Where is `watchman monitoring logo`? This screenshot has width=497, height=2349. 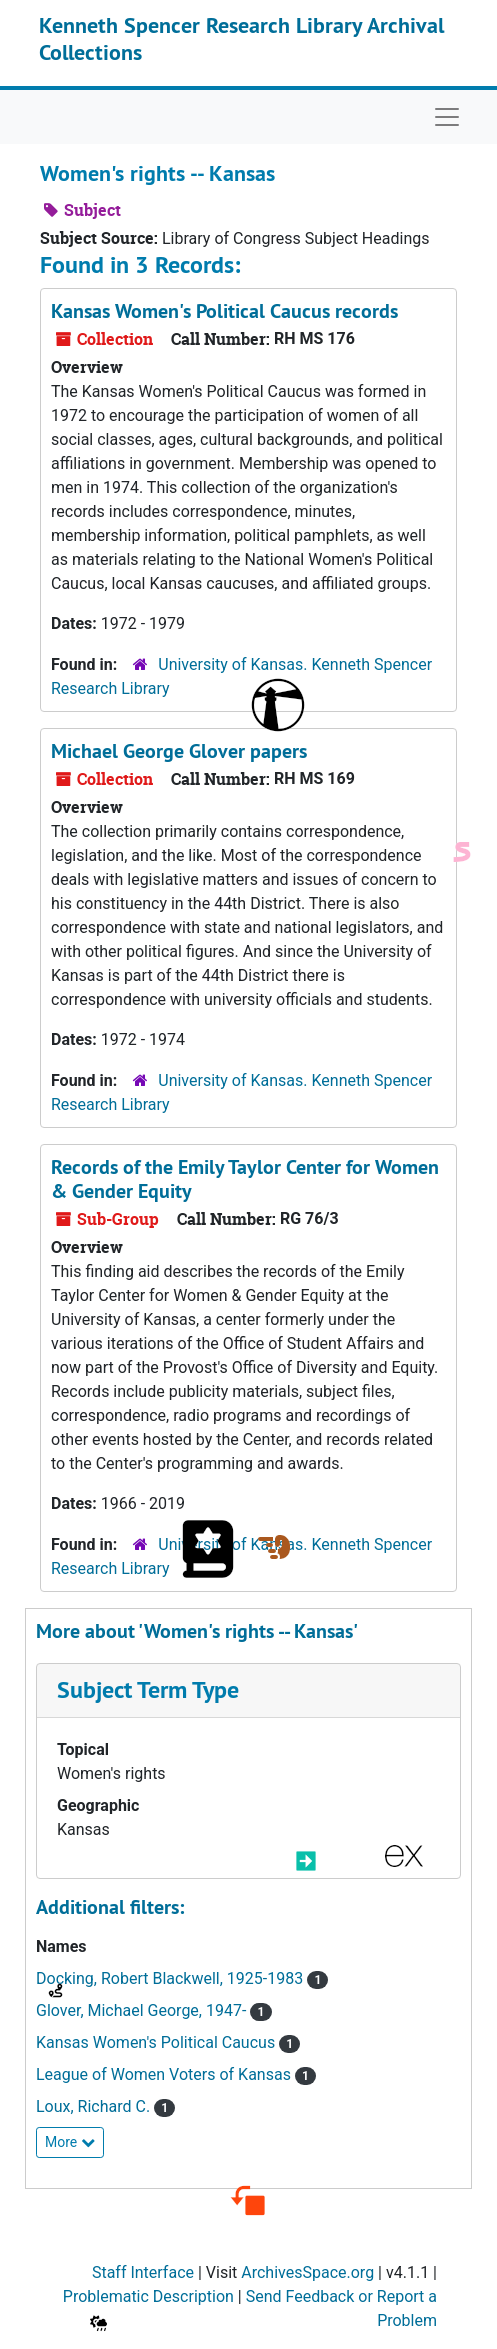 watchman monitoring logo is located at coordinates (278, 705).